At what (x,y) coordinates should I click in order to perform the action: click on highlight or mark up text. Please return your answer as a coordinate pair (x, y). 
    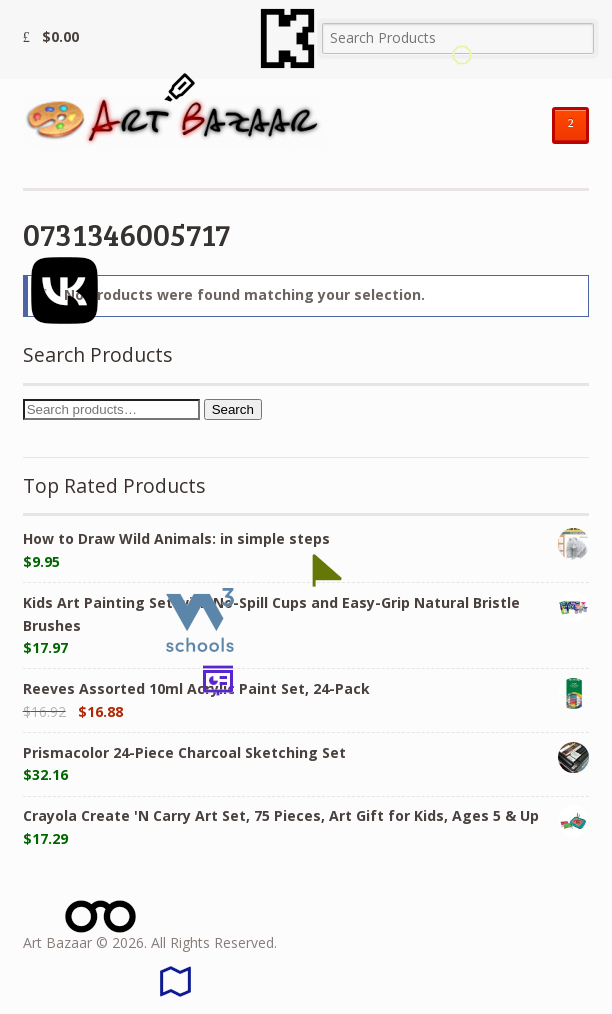
    Looking at the image, I should click on (180, 88).